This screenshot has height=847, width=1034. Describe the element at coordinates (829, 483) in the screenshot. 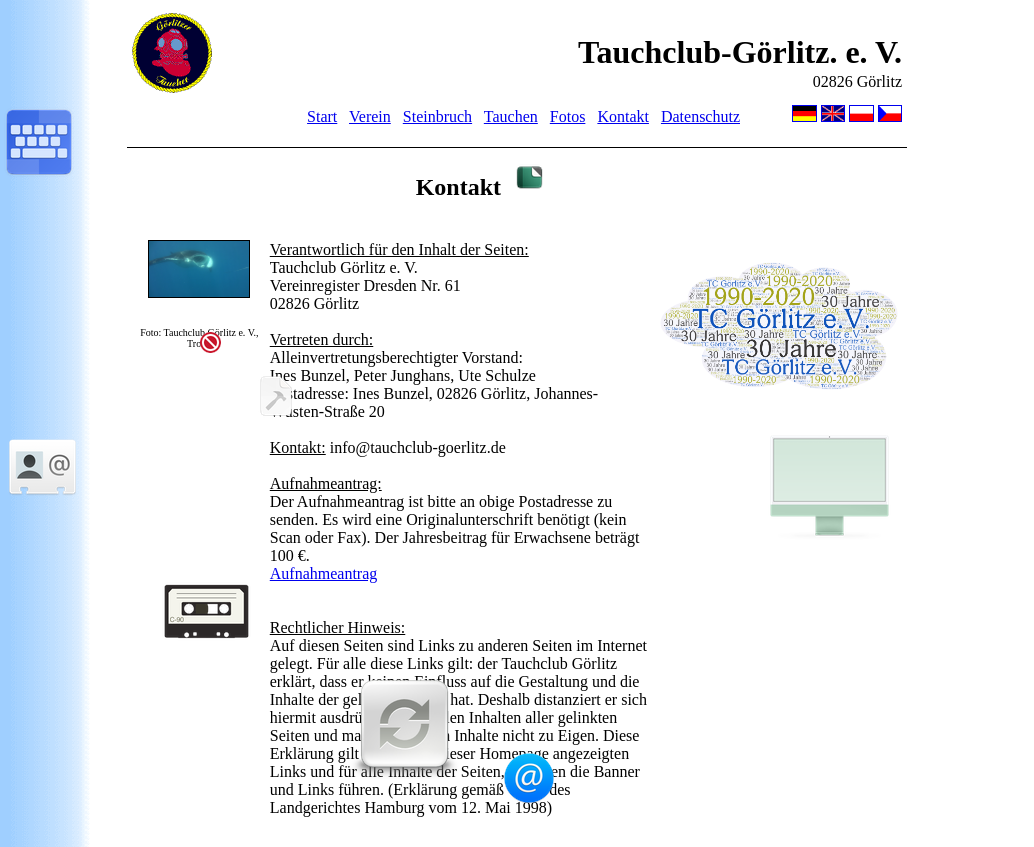

I see `select green iMac as your device type` at that location.